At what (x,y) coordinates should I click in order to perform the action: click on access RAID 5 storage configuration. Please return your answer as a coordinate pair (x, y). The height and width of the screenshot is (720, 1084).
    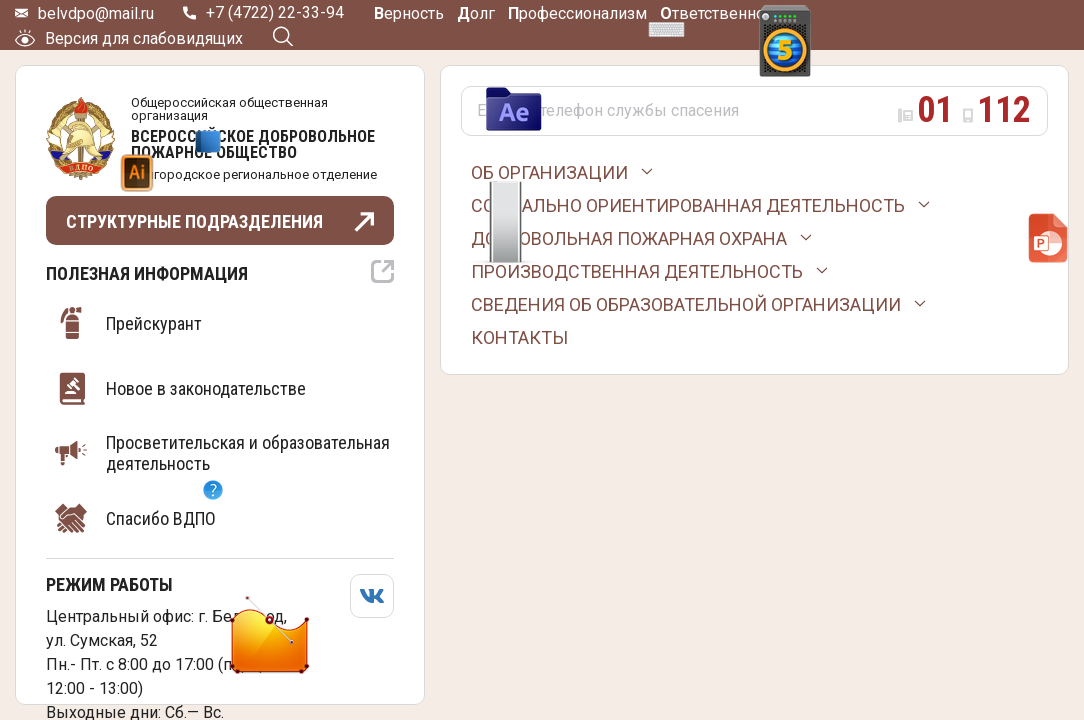
    Looking at the image, I should click on (785, 41).